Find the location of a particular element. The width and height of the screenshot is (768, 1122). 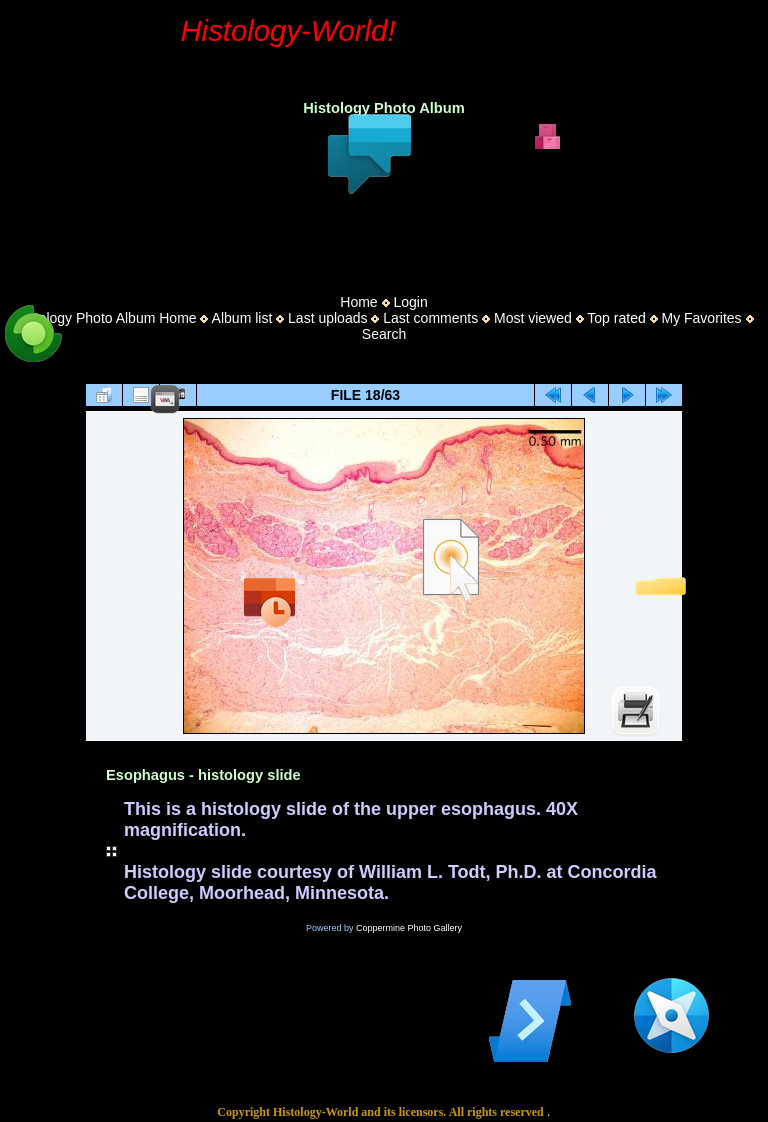

open the virtual agents app is located at coordinates (369, 152).